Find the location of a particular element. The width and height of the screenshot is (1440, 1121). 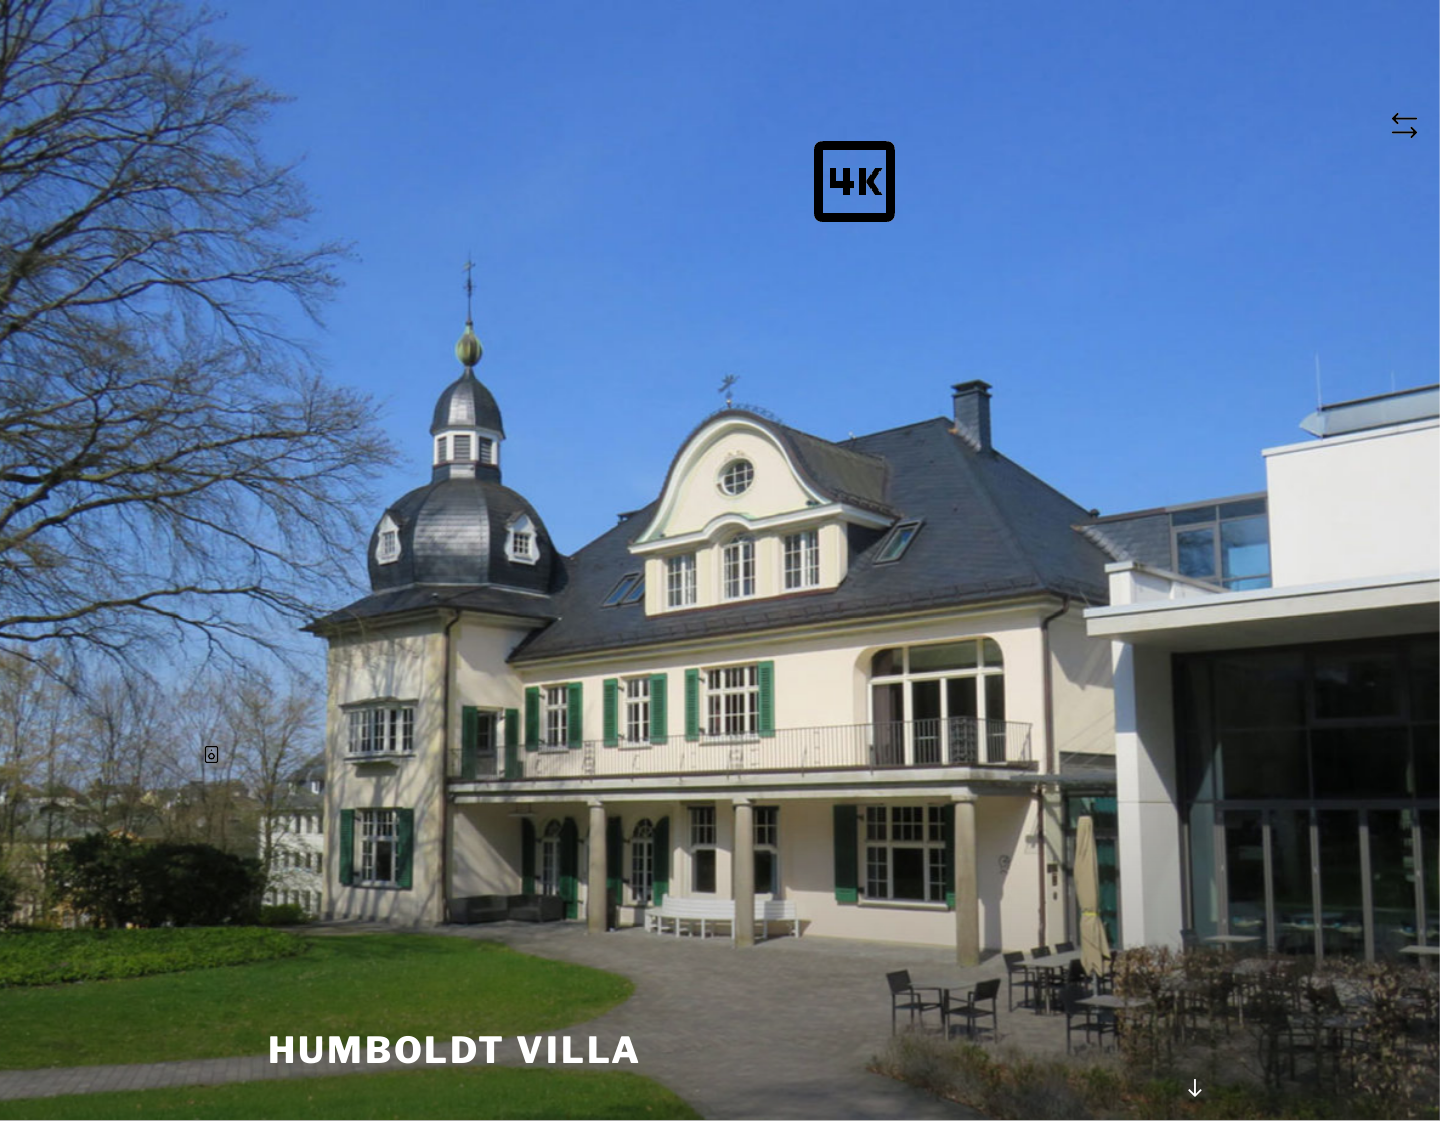

switch to 4k video resolution is located at coordinates (854, 181).